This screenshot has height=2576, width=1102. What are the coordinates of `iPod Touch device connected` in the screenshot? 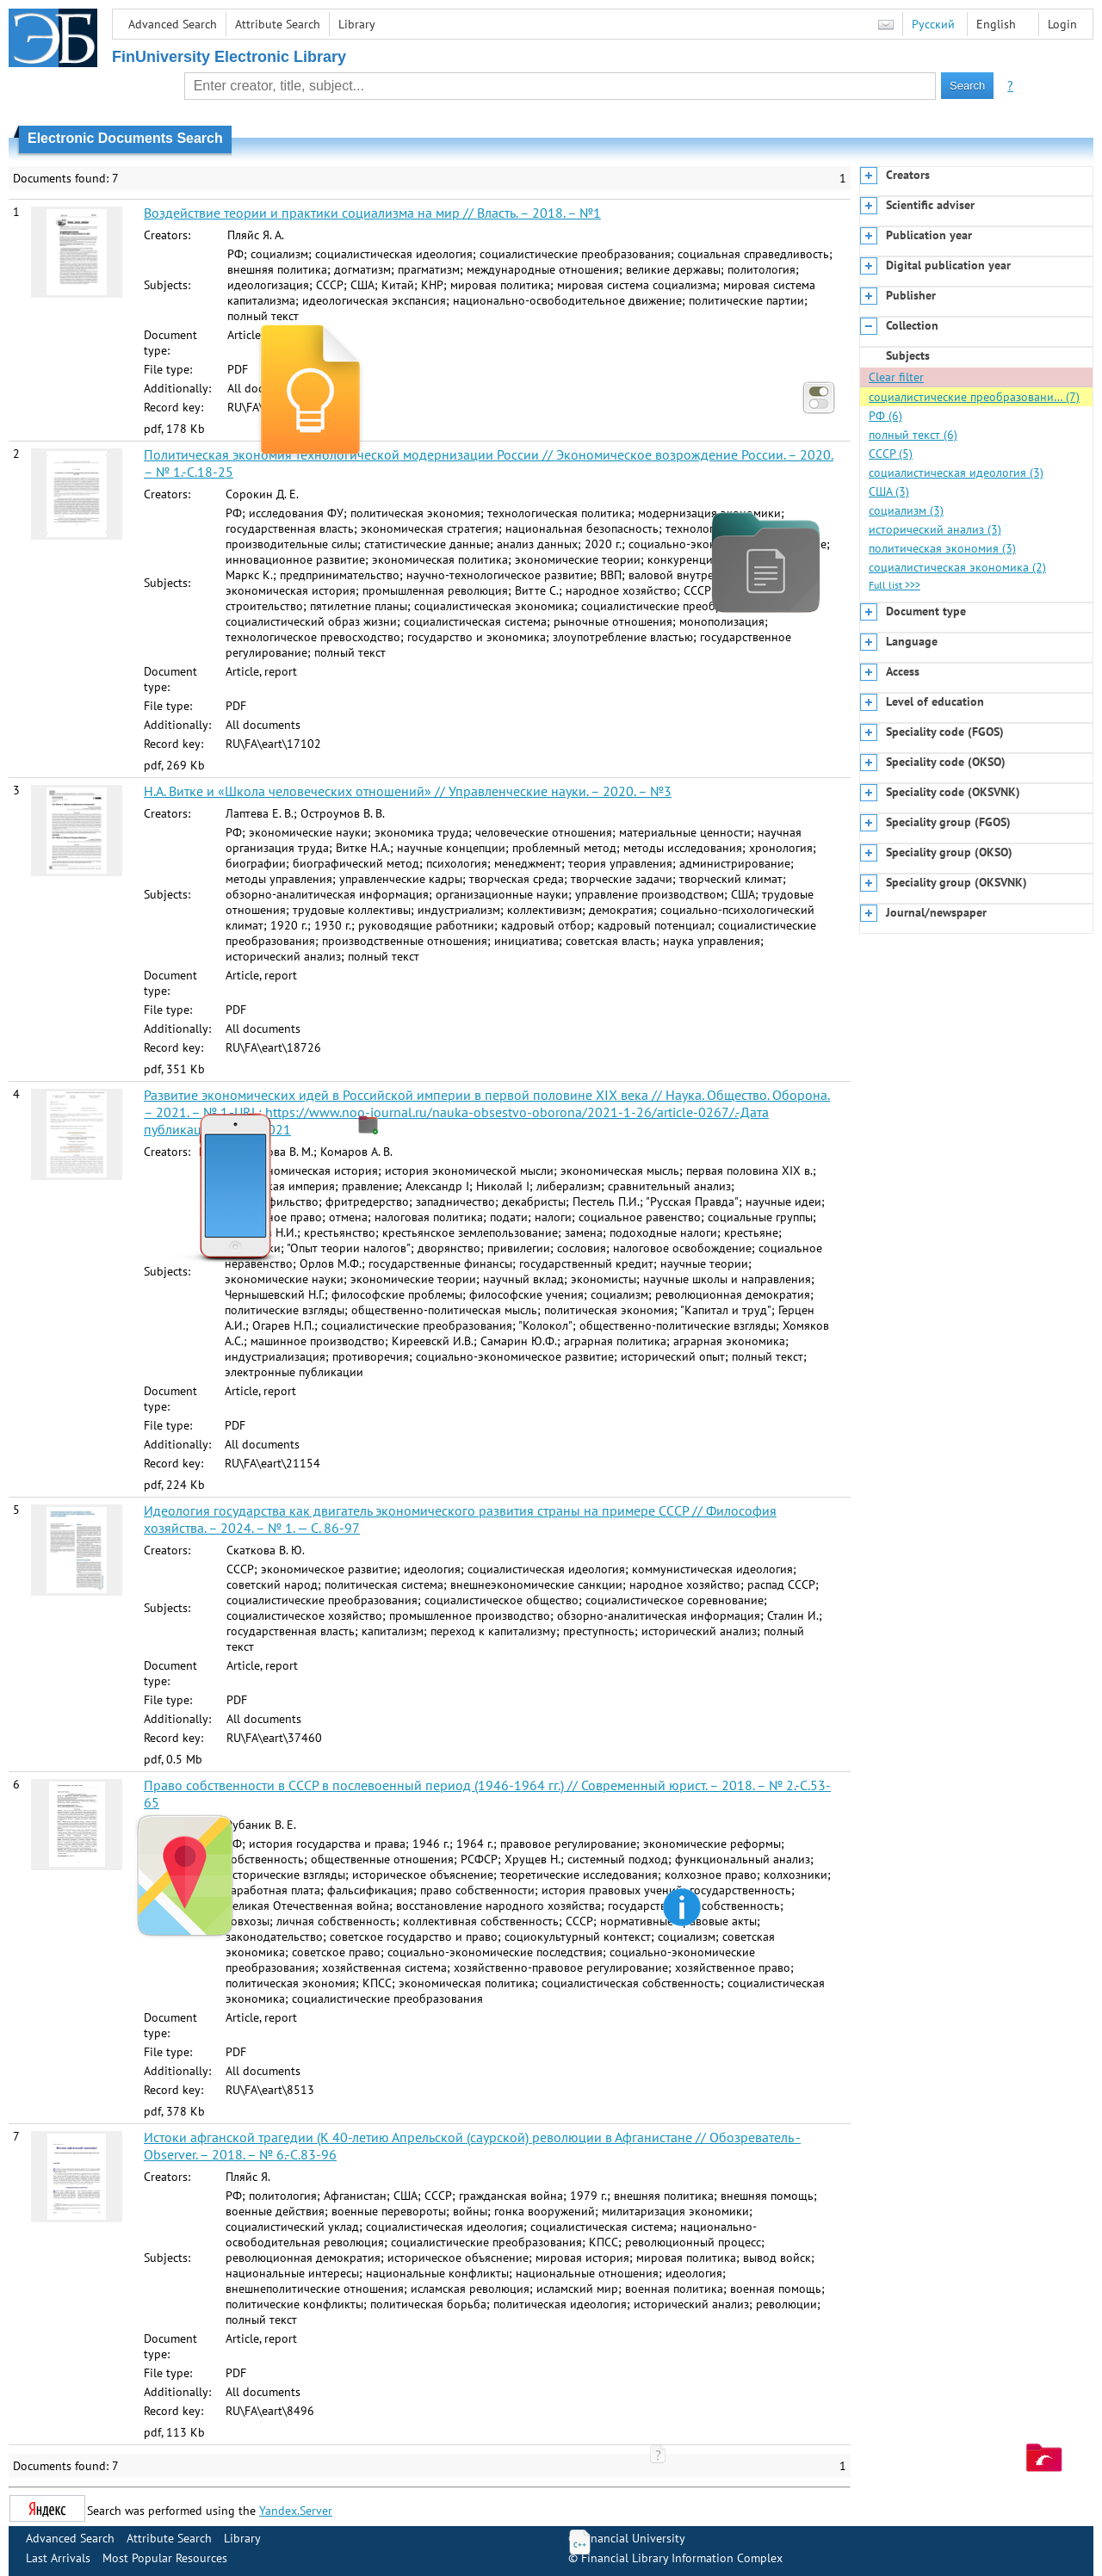 It's located at (235, 1188).